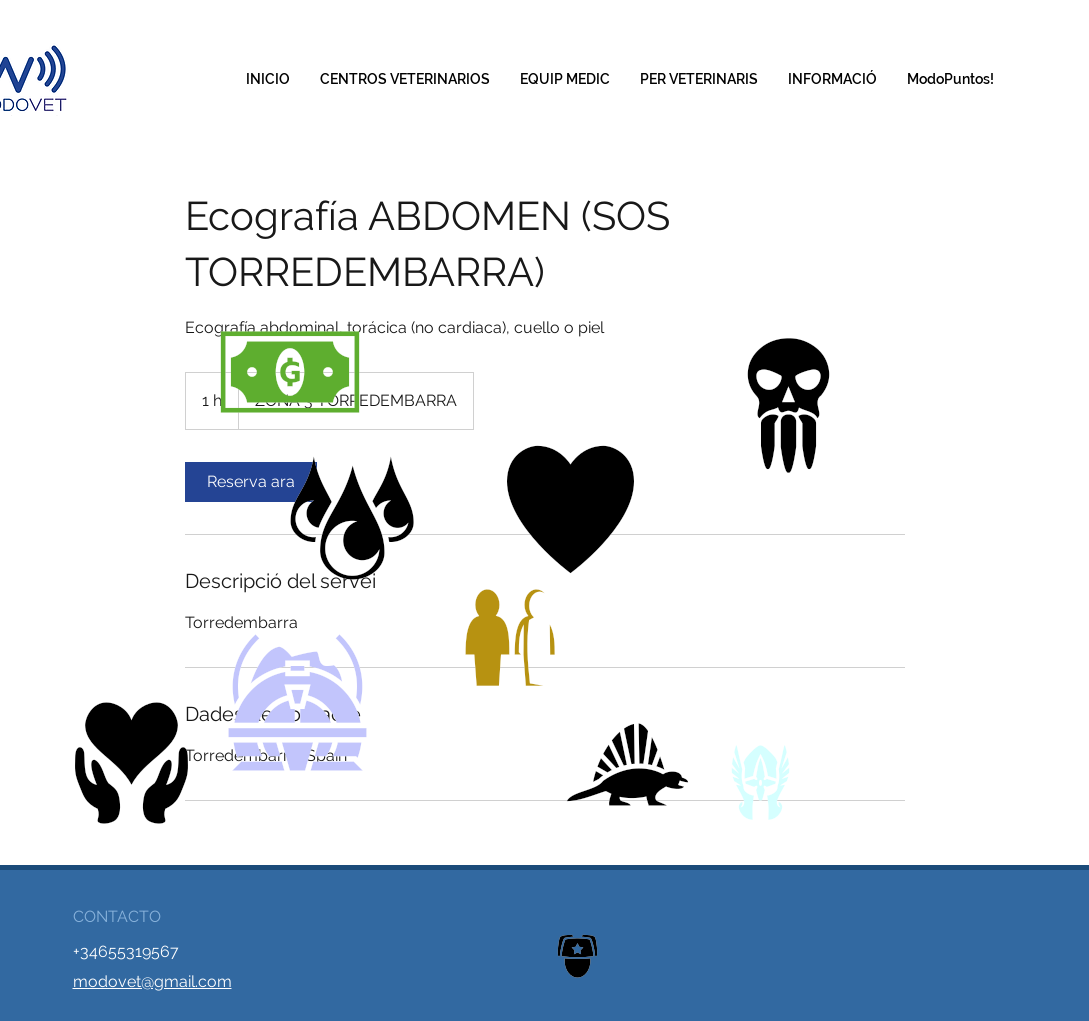 The width and height of the screenshot is (1089, 1021). What do you see at coordinates (290, 372) in the screenshot?
I see `view your wallet or balance` at bounding box center [290, 372].